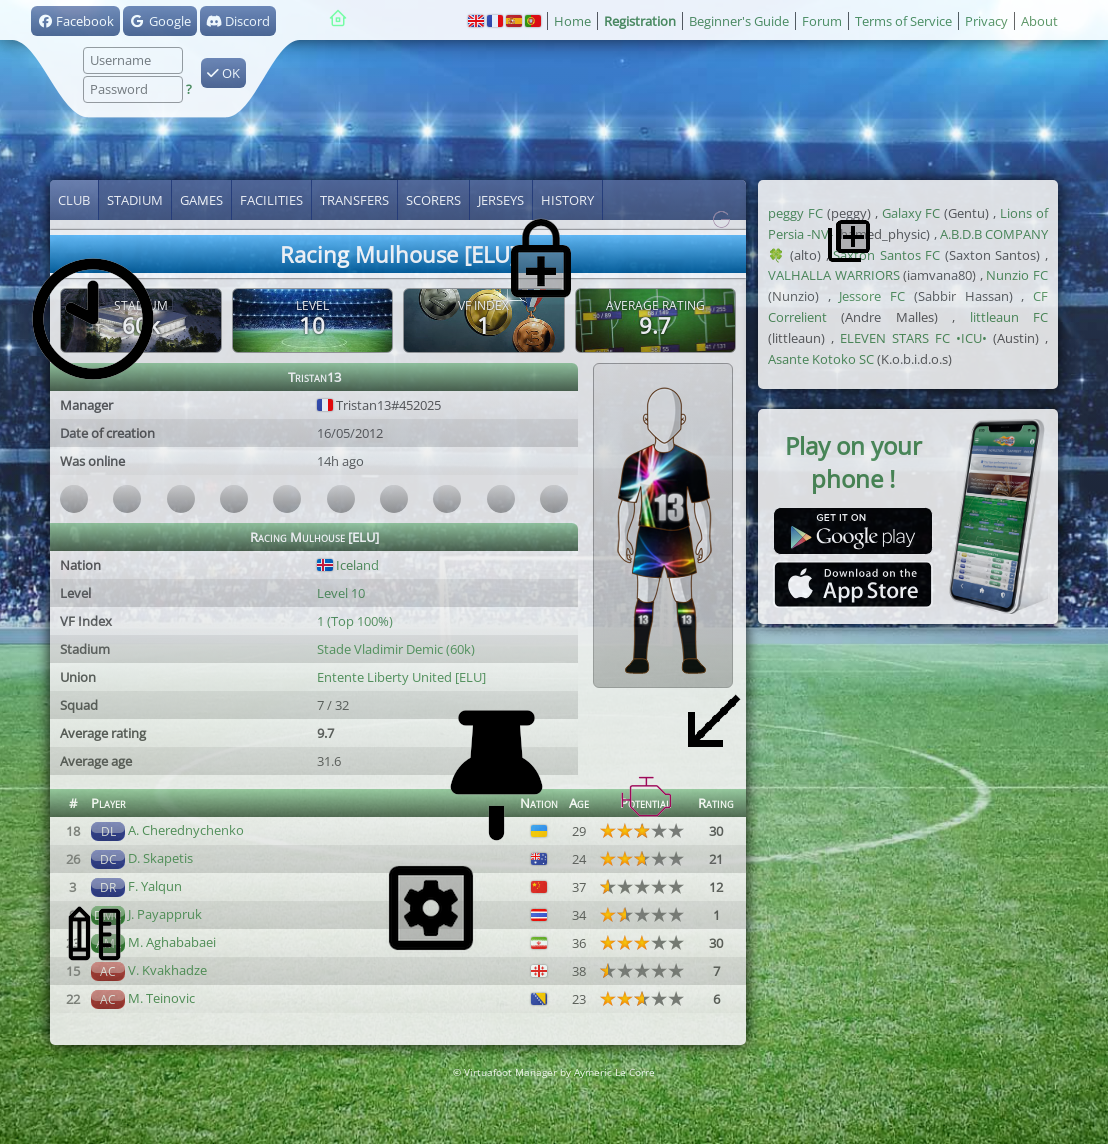  What do you see at coordinates (431, 908) in the screenshot?
I see `access application settings` at bounding box center [431, 908].